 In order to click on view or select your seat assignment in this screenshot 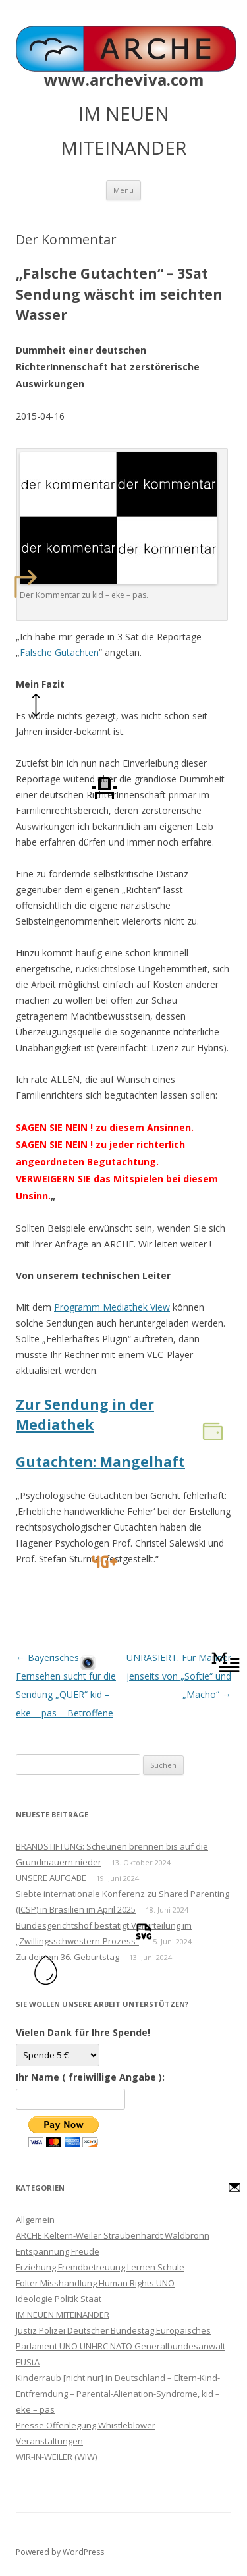, I will do `click(104, 788)`.